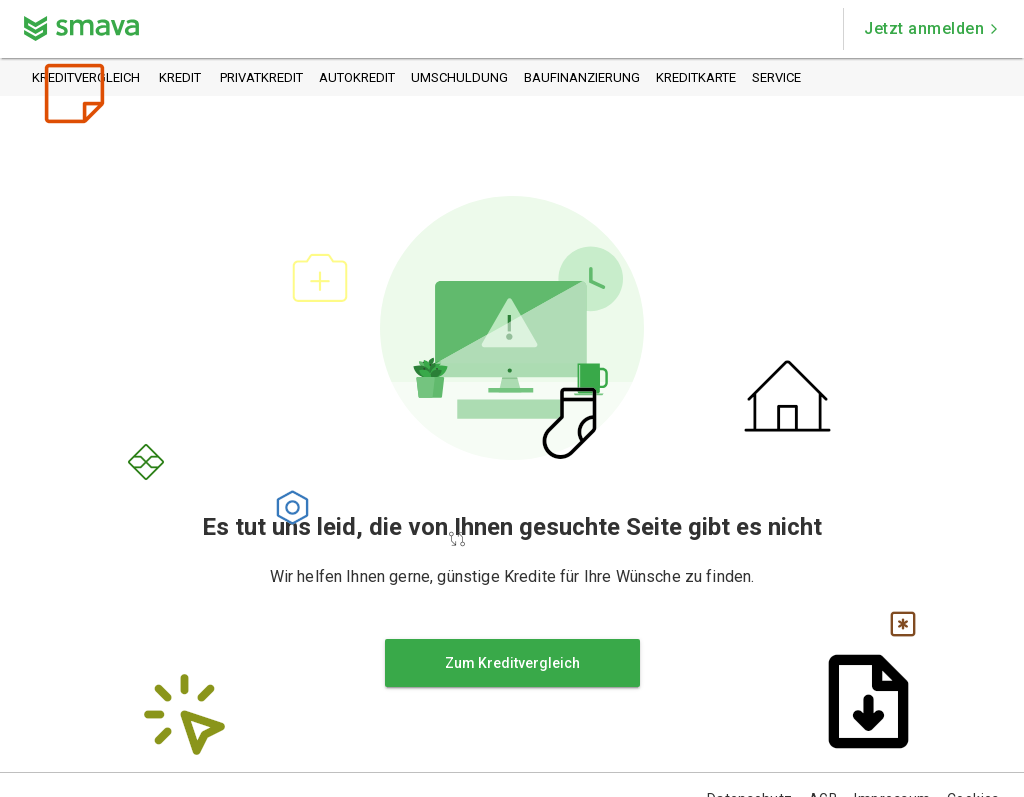  Describe the element at coordinates (457, 539) in the screenshot. I see `view file differences in version control` at that location.